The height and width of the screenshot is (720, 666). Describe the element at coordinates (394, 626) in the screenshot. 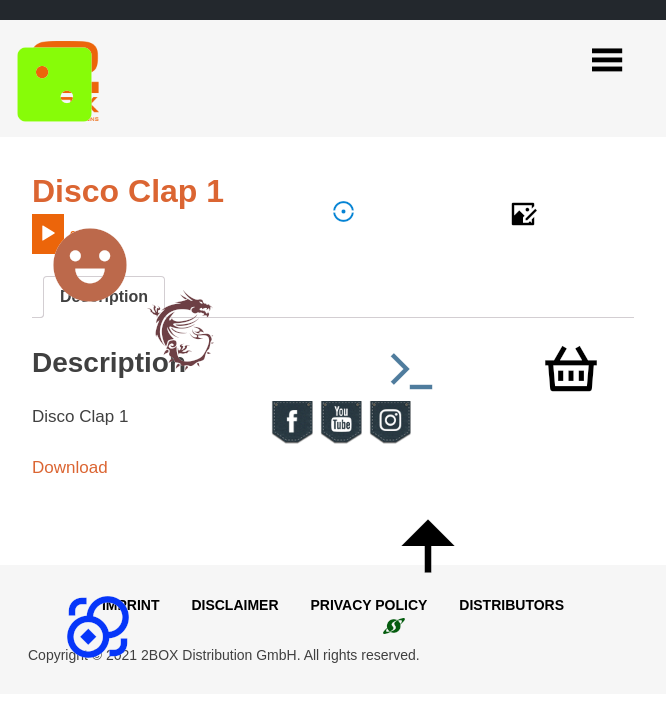

I see `stardock software company logo` at that location.